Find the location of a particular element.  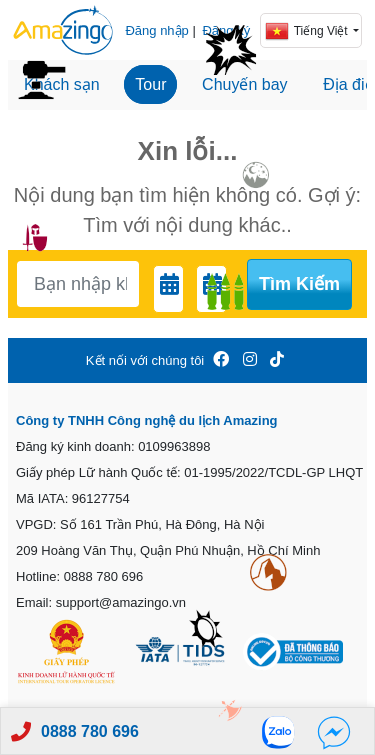

view mountain or peak location is located at coordinates (268, 572).